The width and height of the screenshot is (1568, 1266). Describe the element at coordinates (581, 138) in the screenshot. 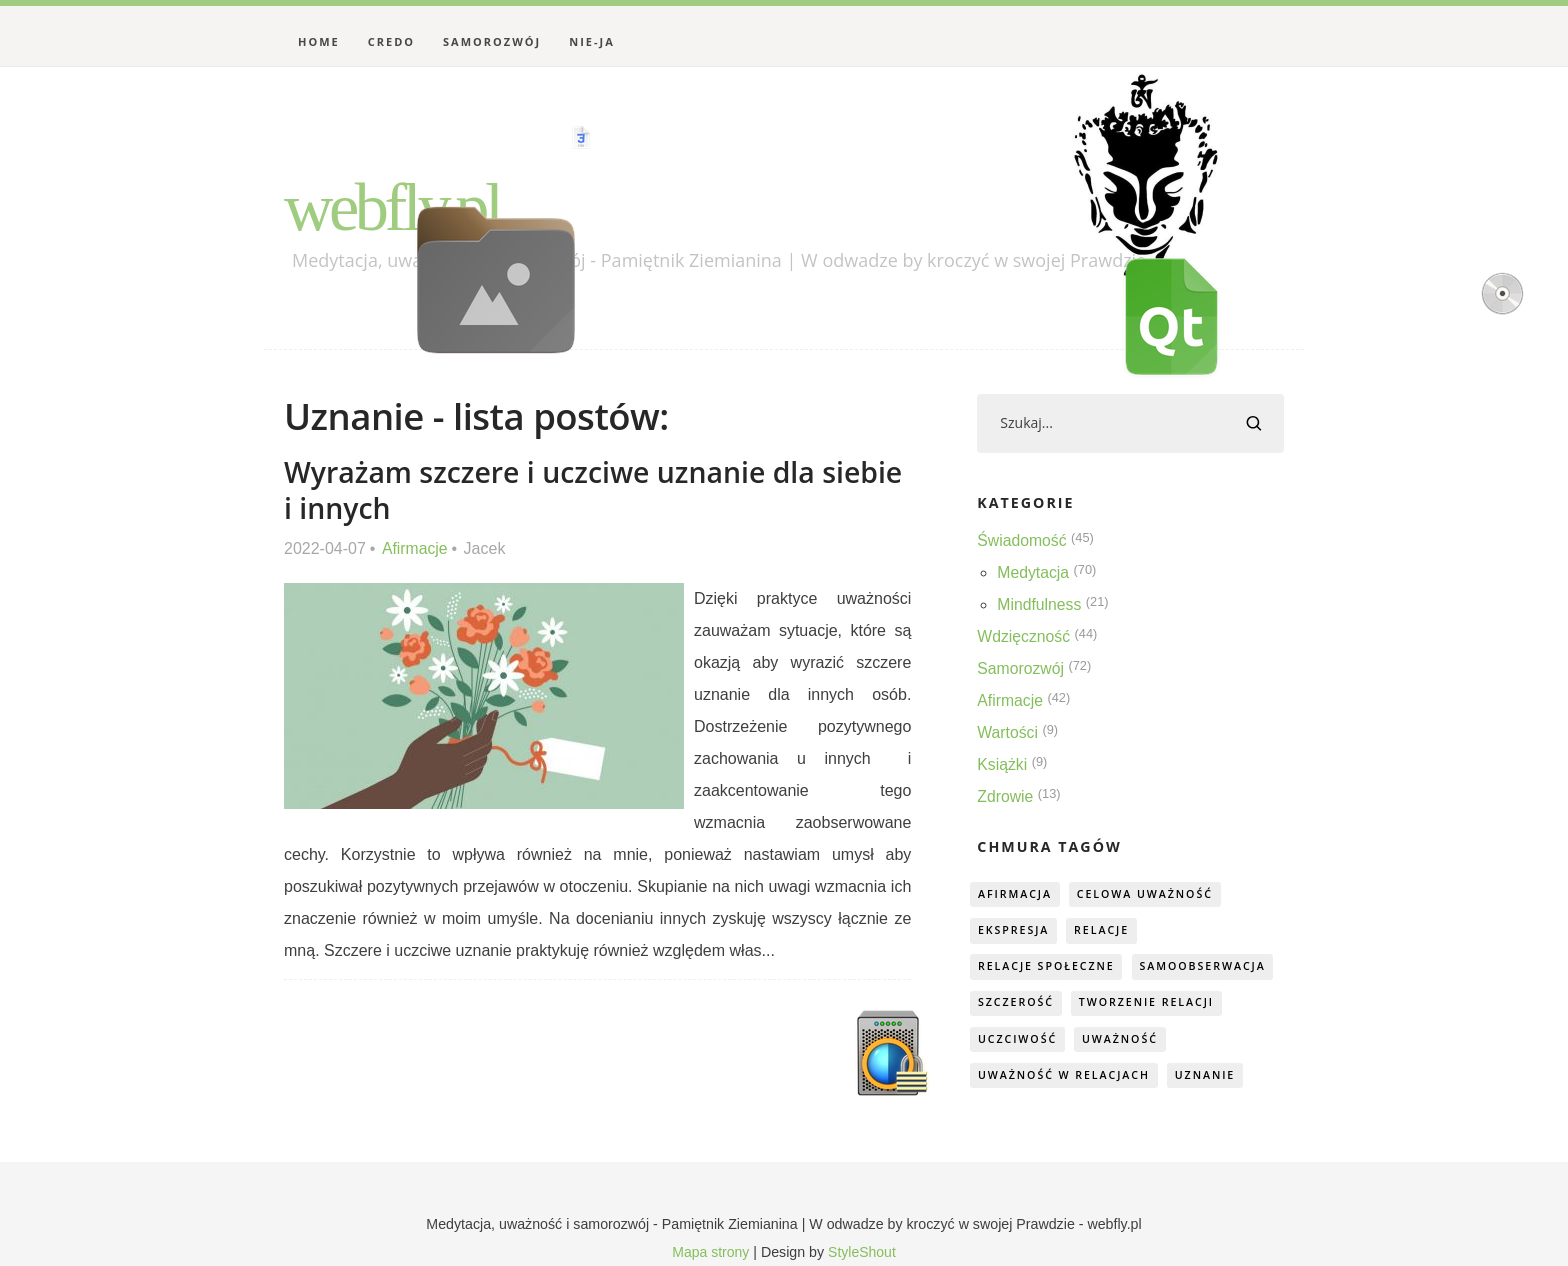

I see `a CSS stylesheet file` at that location.